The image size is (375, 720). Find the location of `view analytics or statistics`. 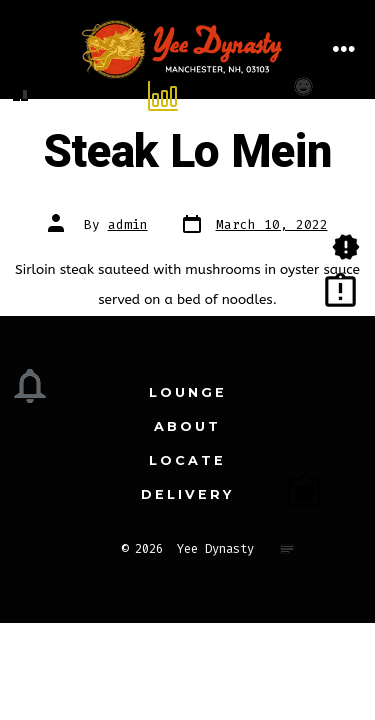

view analytics or statistics is located at coordinates (163, 96).